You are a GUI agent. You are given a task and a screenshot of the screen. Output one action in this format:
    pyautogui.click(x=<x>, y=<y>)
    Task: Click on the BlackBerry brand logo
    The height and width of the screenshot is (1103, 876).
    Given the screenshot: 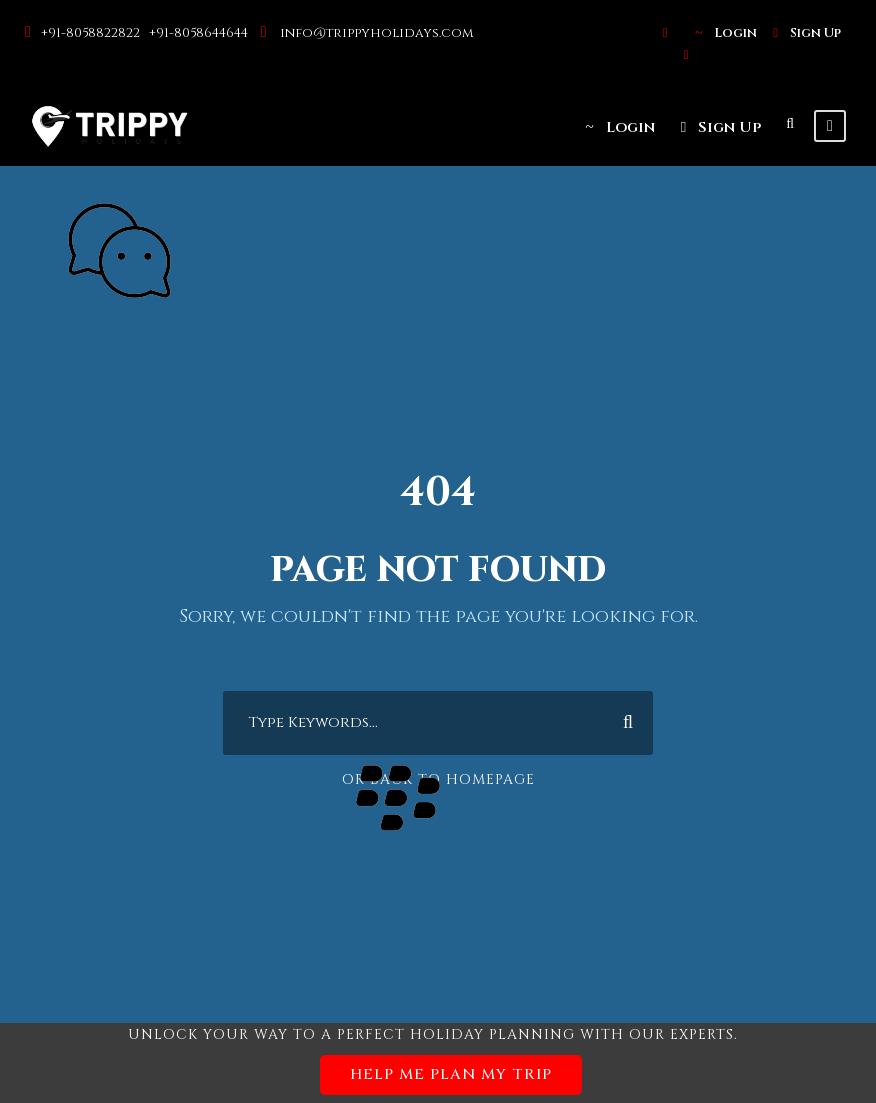 What is the action you would take?
    pyautogui.click(x=399, y=798)
    